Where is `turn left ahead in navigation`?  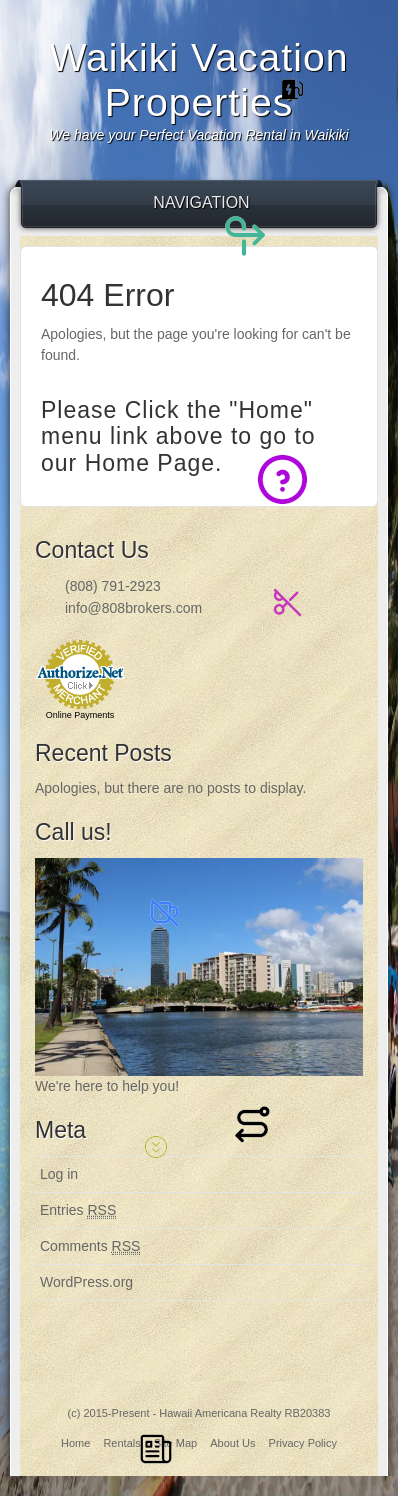 turn left ahead in navigation is located at coordinates (252, 1123).